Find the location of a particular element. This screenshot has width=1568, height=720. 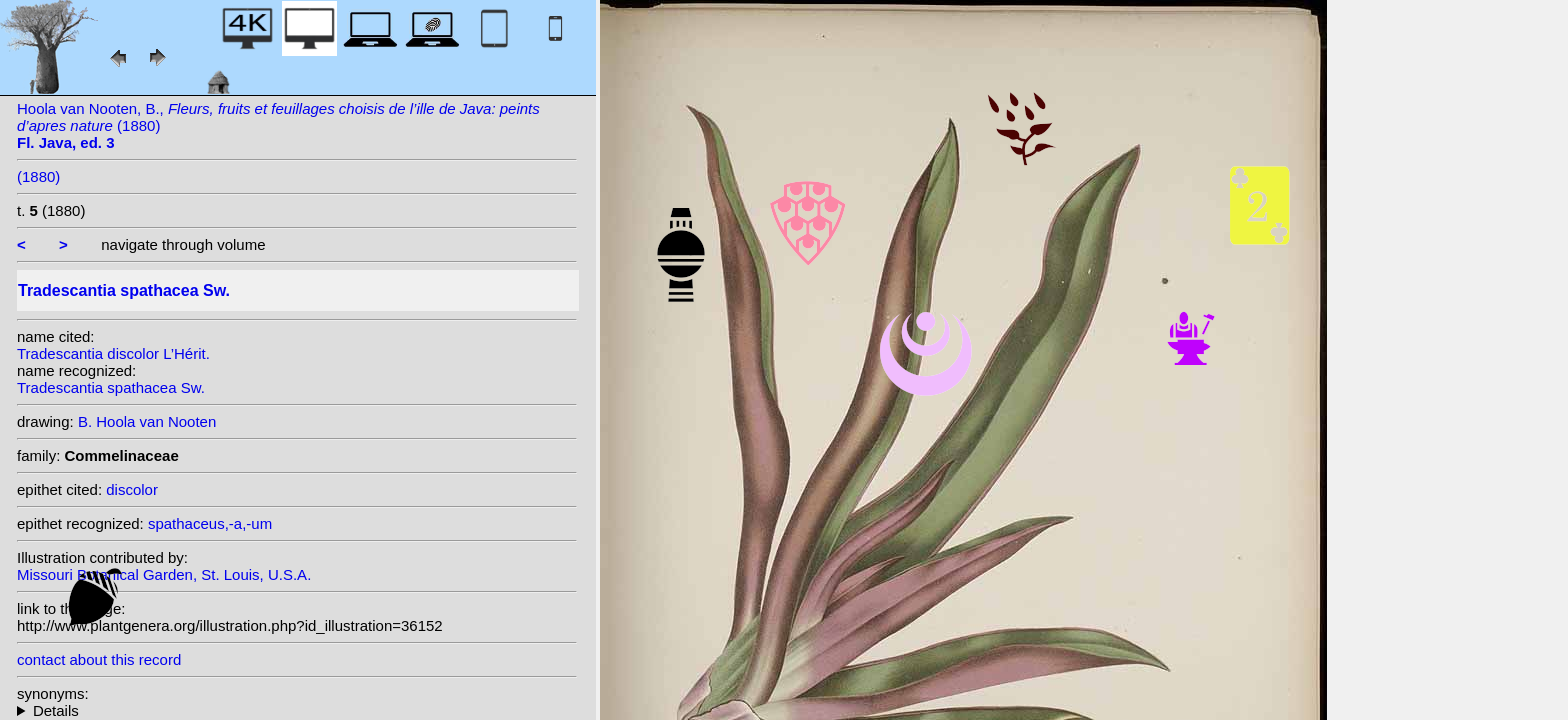

nature or forest-themed game category is located at coordinates (94, 597).